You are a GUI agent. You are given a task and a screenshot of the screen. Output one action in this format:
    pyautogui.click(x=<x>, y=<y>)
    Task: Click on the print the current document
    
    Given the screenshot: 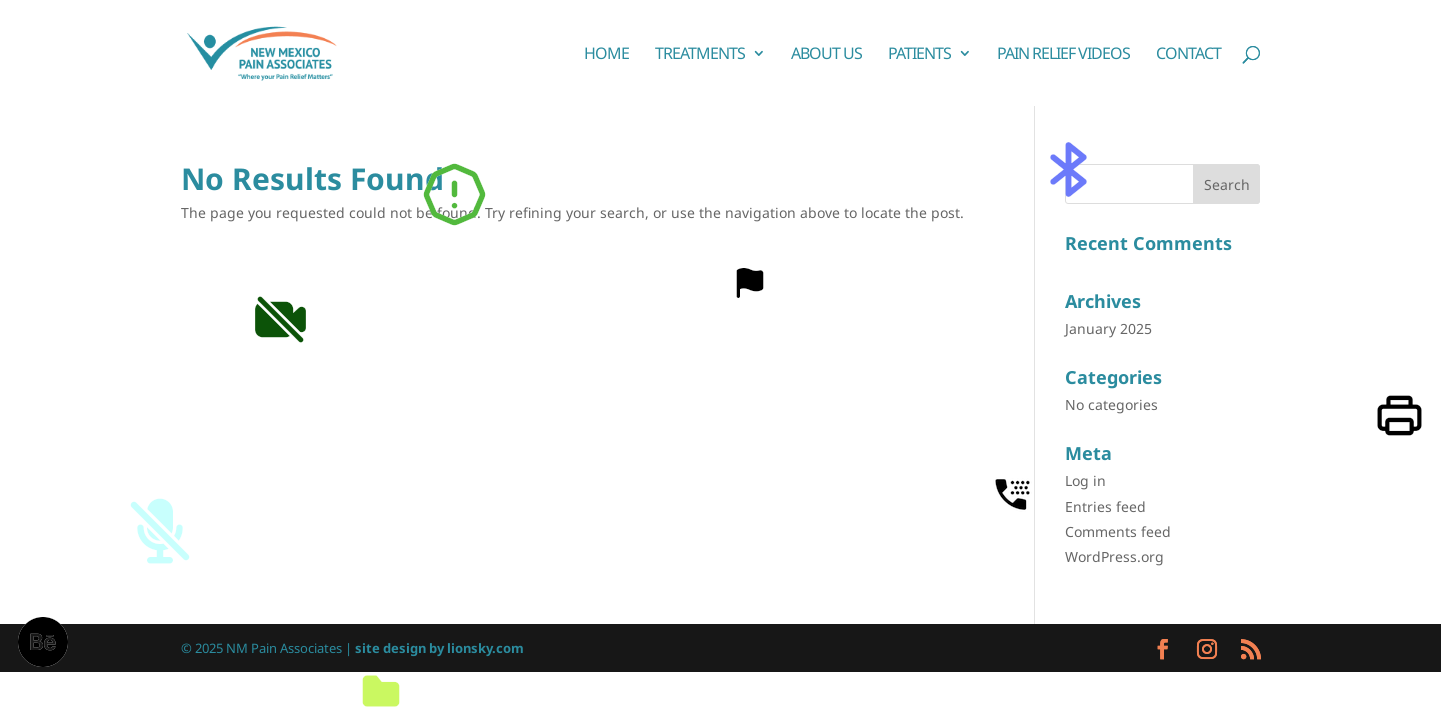 What is the action you would take?
    pyautogui.click(x=1399, y=415)
    